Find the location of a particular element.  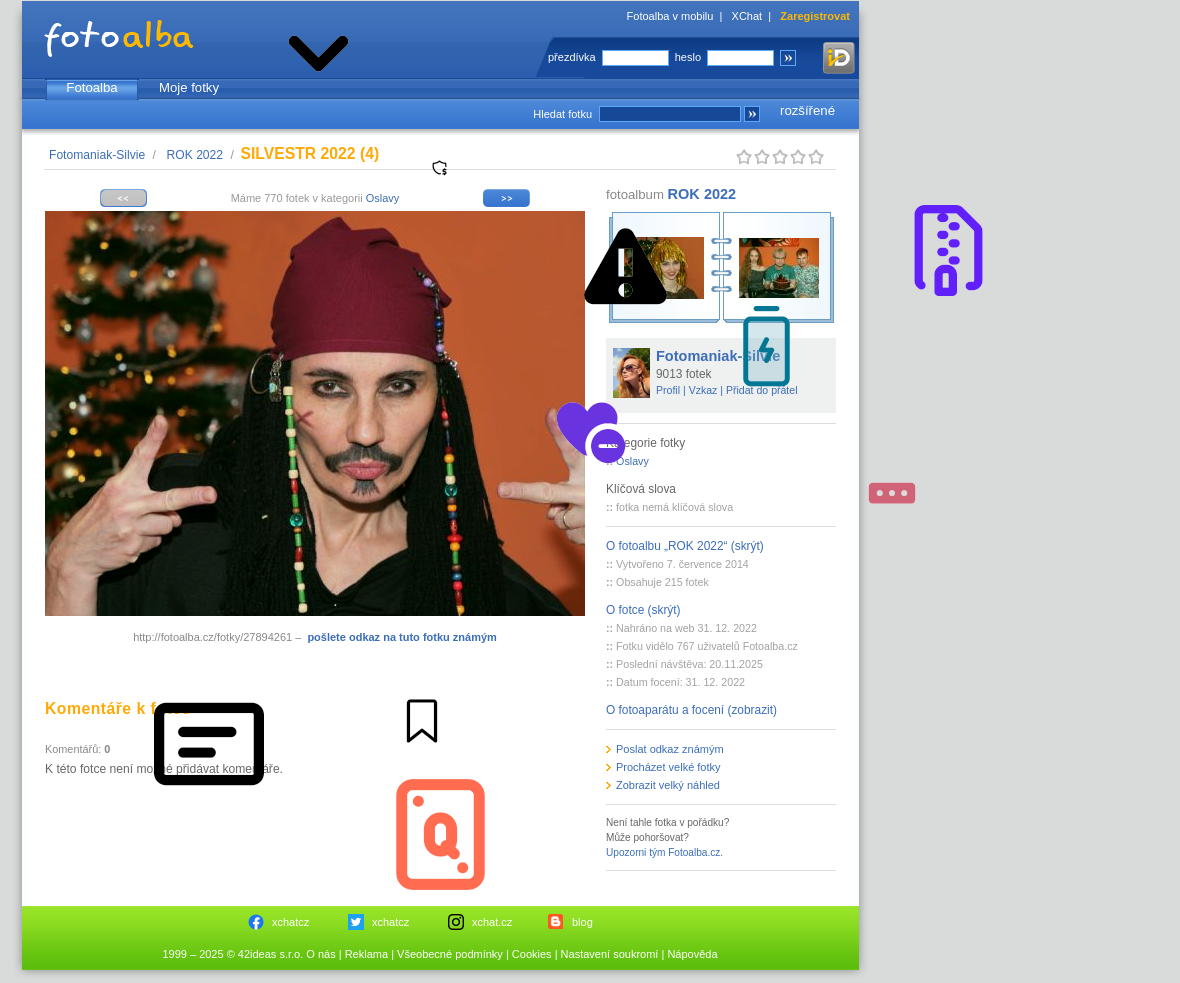

save this item for later is located at coordinates (422, 721).